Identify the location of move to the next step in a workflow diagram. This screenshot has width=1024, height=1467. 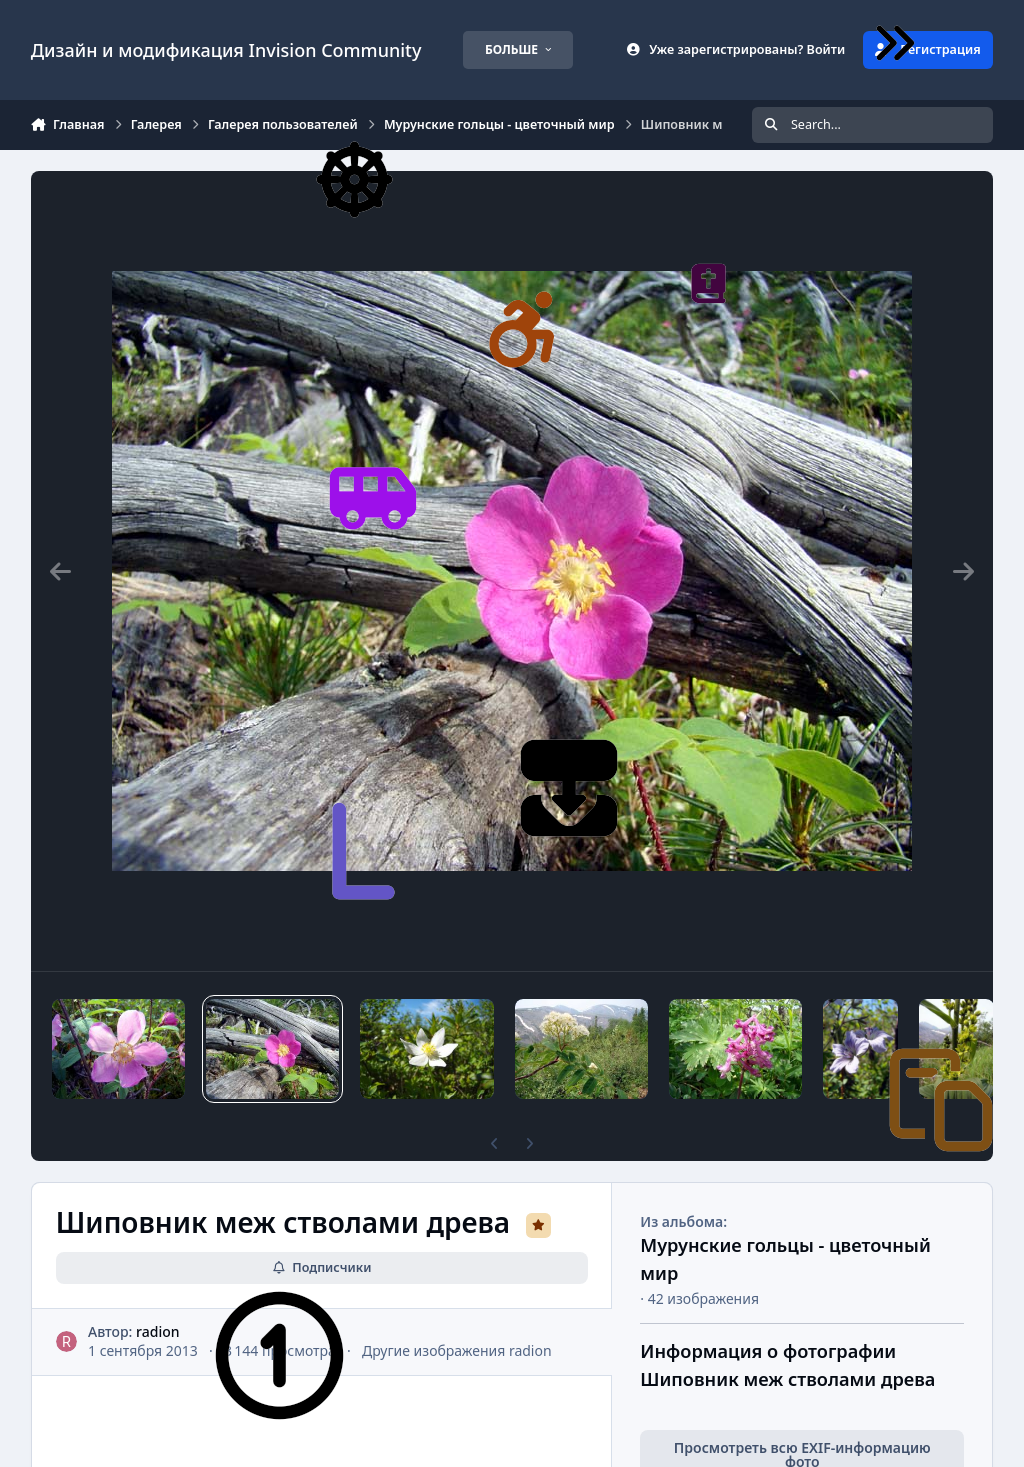
(569, 788).